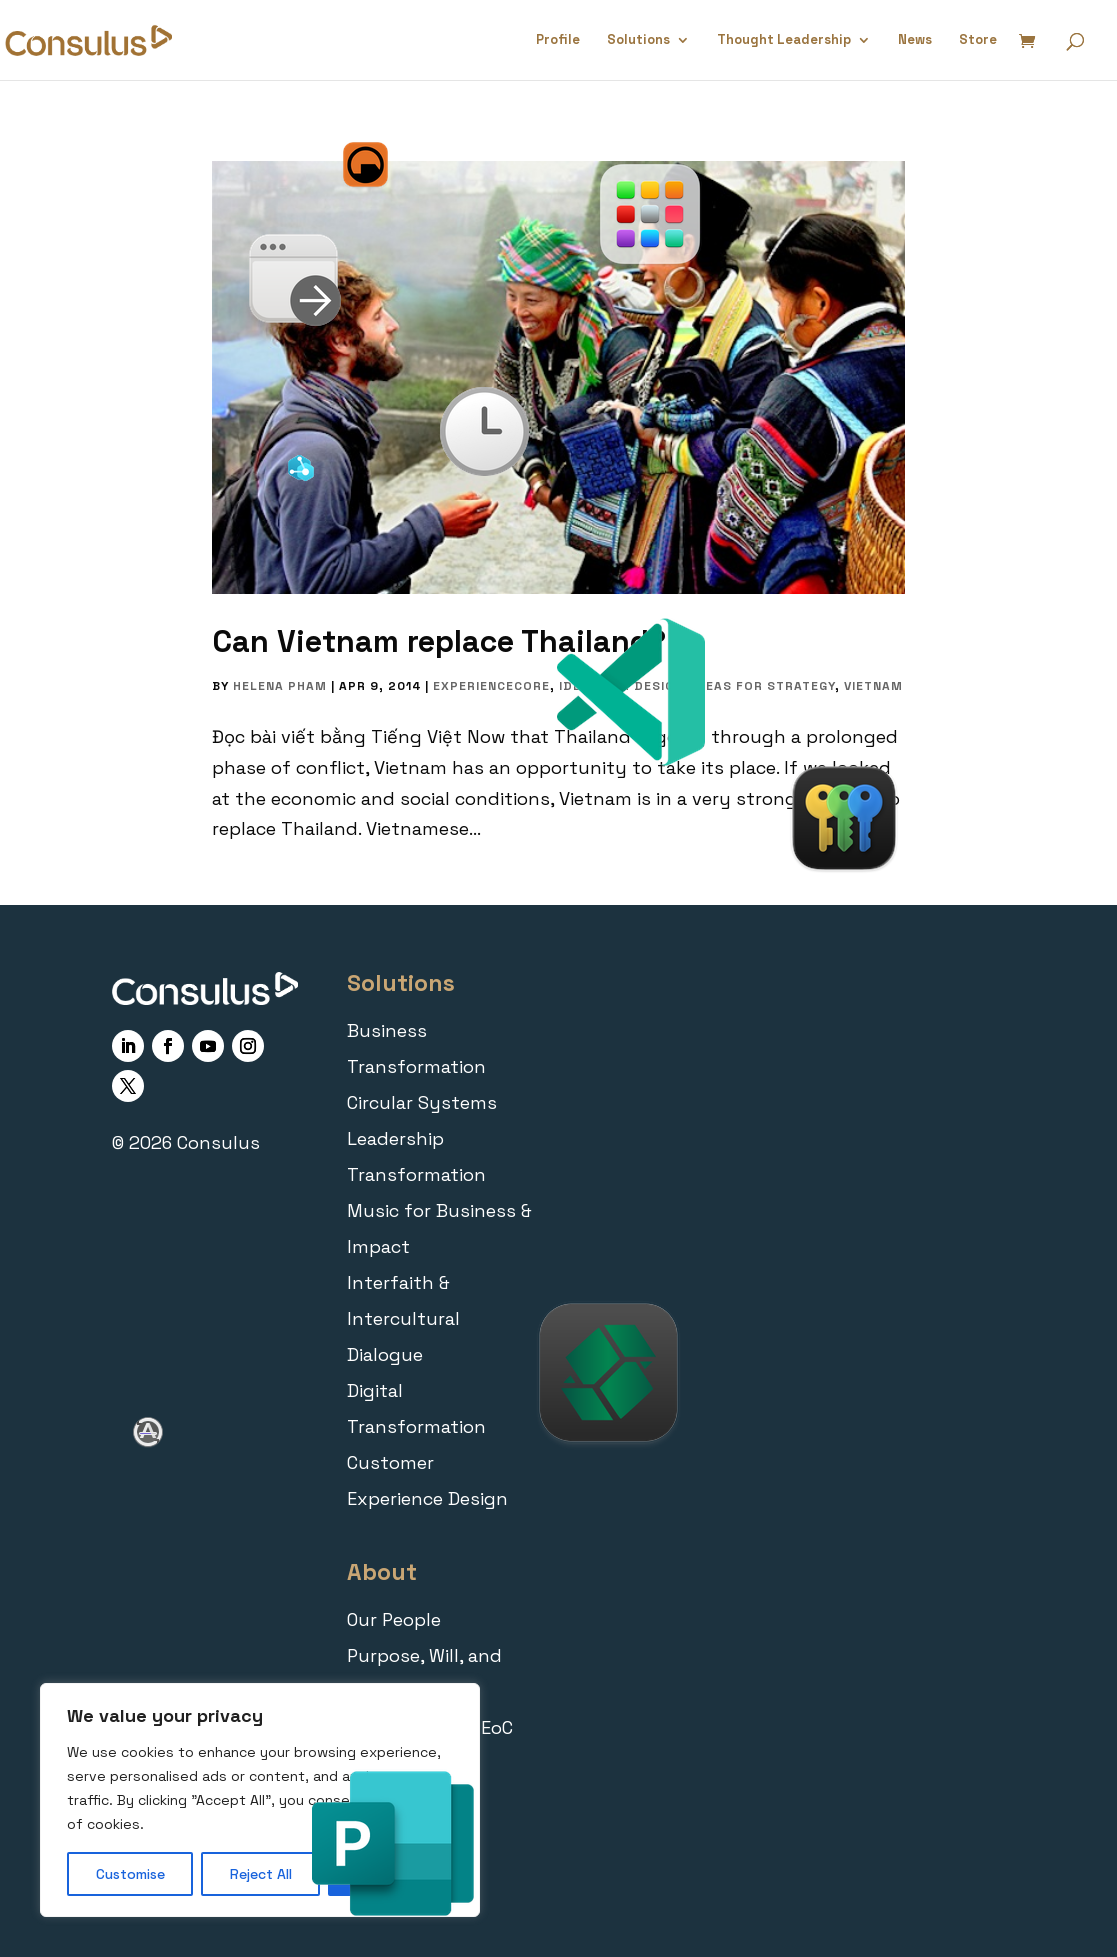  I want to click on open Launchpad to view all applications, so click(650, 214).